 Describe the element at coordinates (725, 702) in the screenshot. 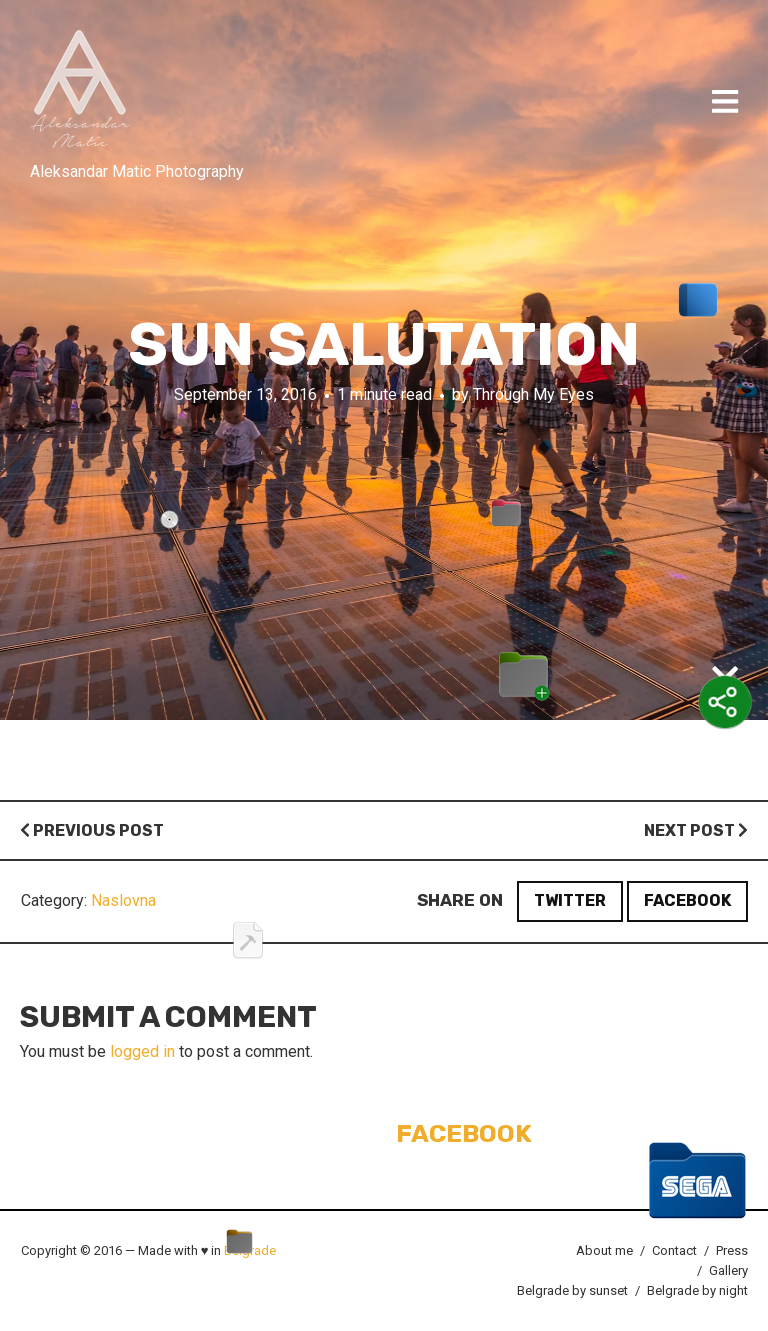

I see `access sharing and network preferences` at that location.